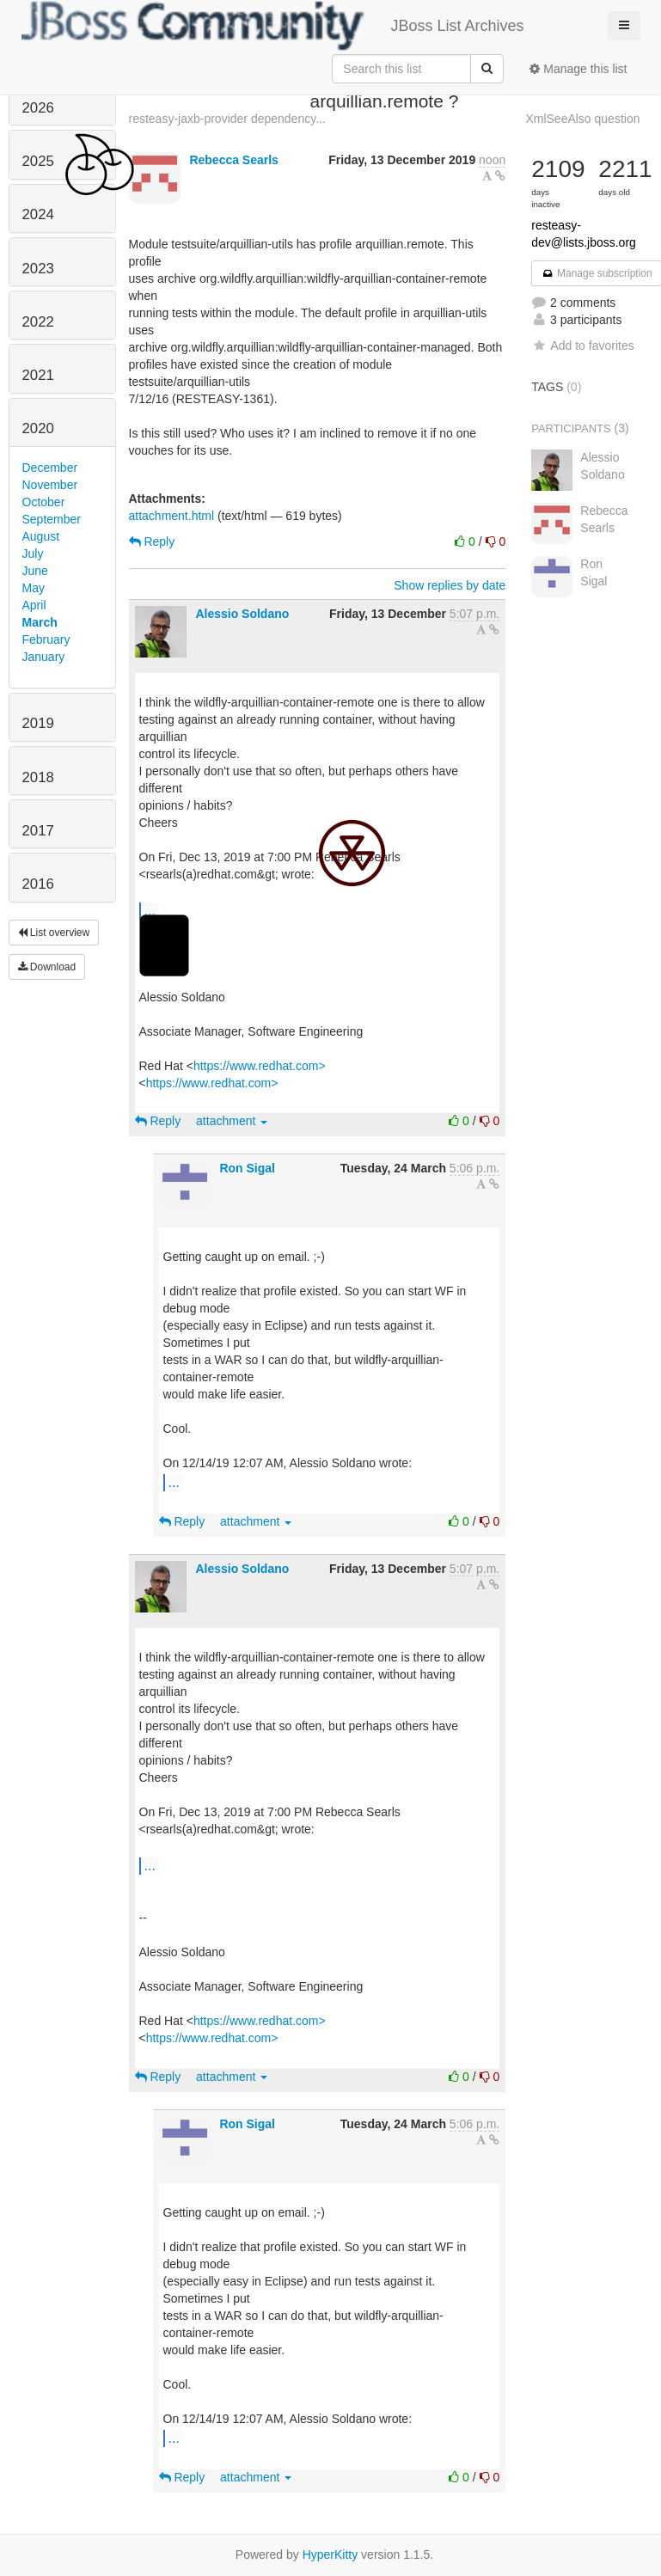 The image size is (661, 2576). I want to click on fallout shelter location indicator, so click(352, 853).